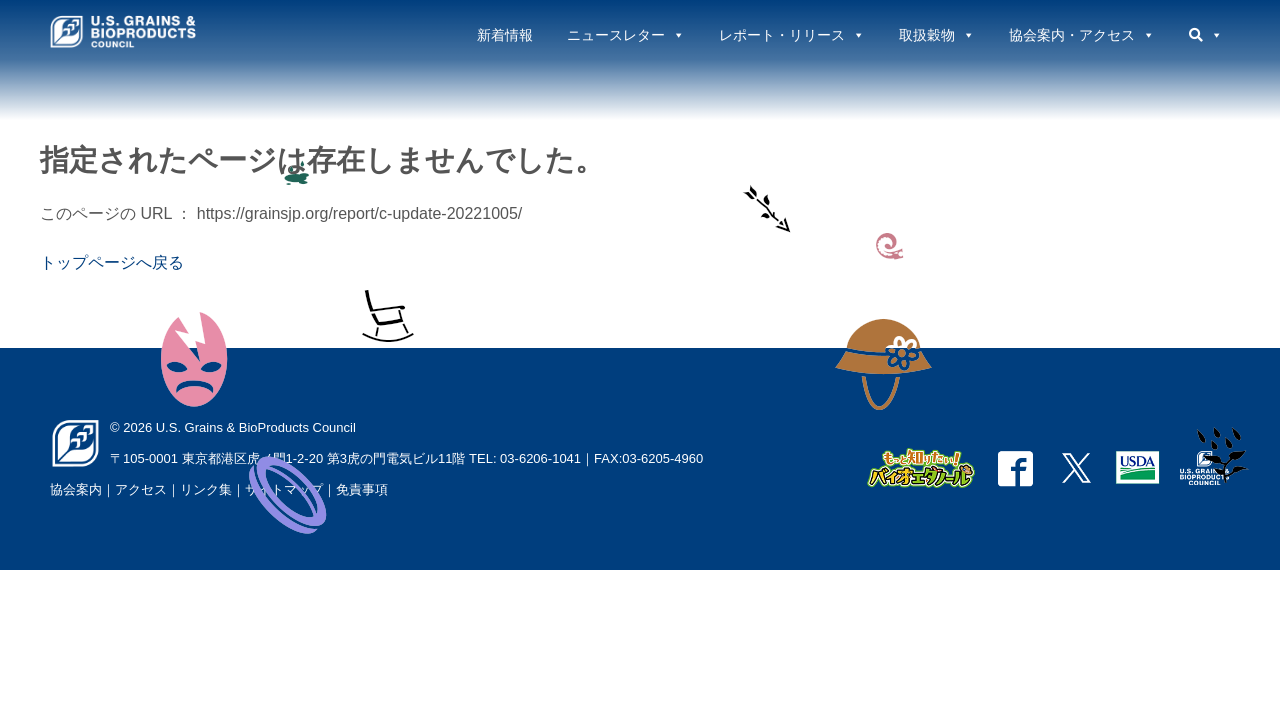 The image size is (1280, 720). Describe the element at coordinates (191, 358) in the screenshot. I see `select a superhero or villain character` at that location.